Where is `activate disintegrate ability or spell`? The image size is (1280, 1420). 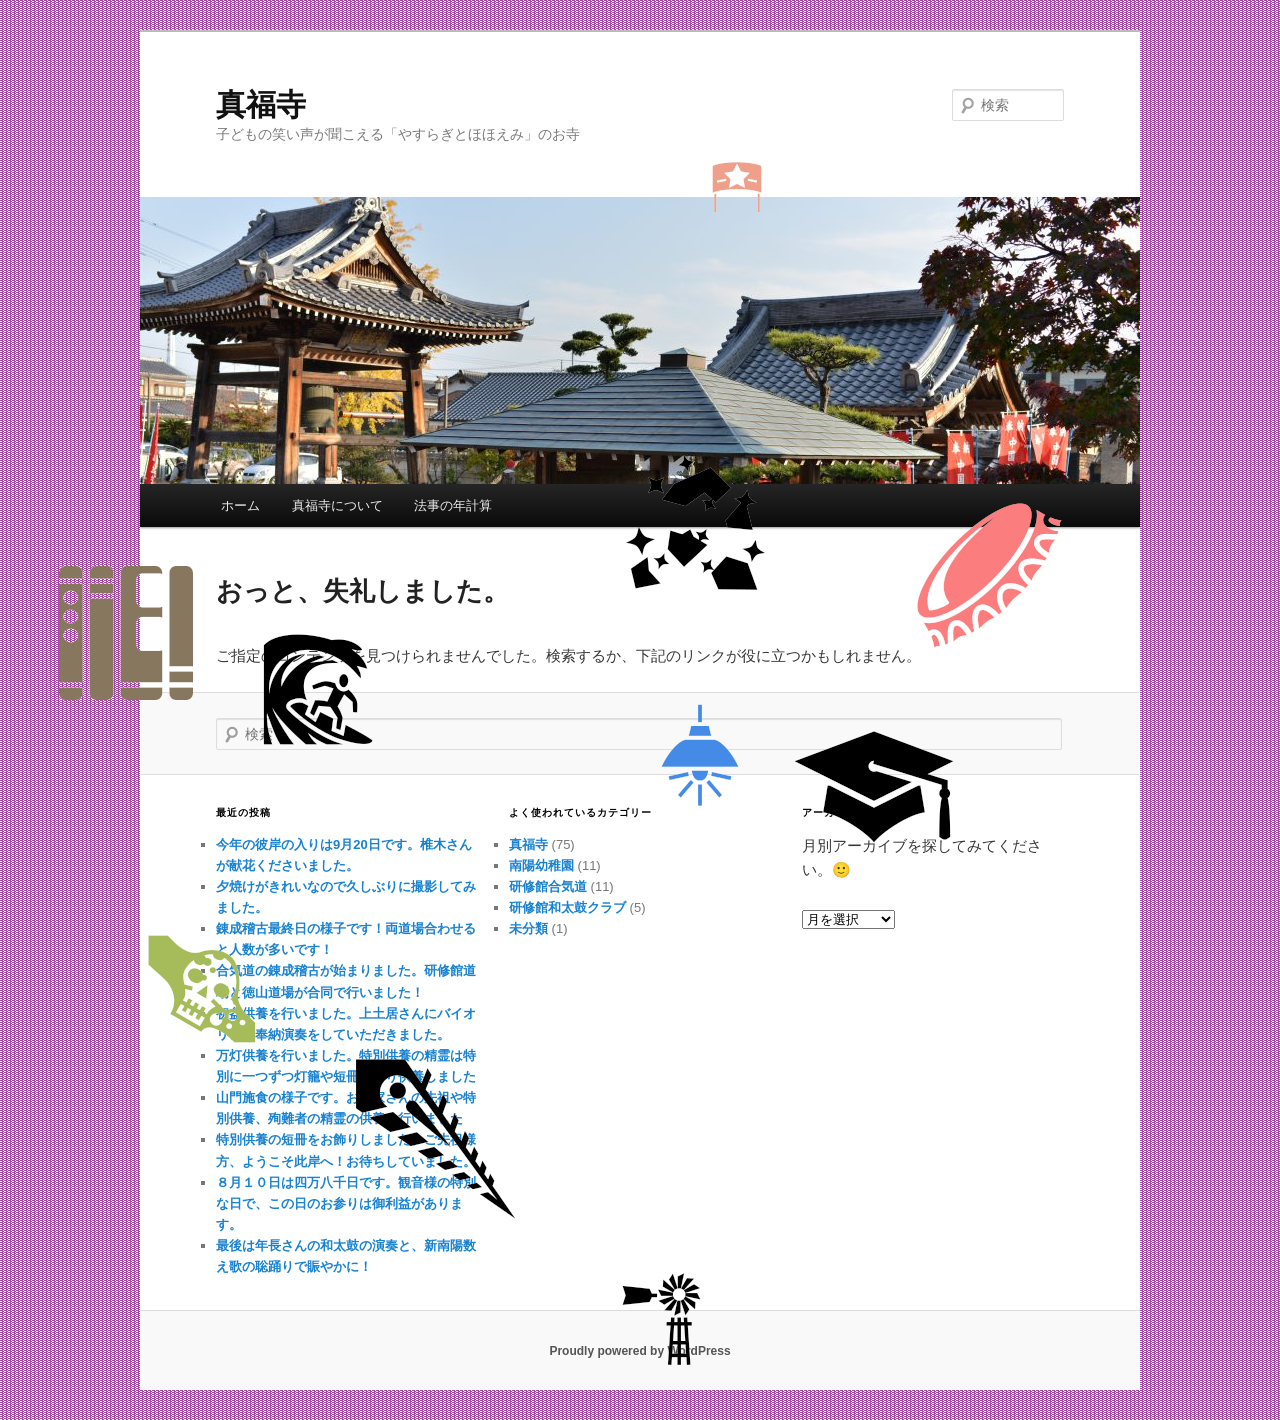
activate disintegrate ability or spell is located at coordinates (201, 988).